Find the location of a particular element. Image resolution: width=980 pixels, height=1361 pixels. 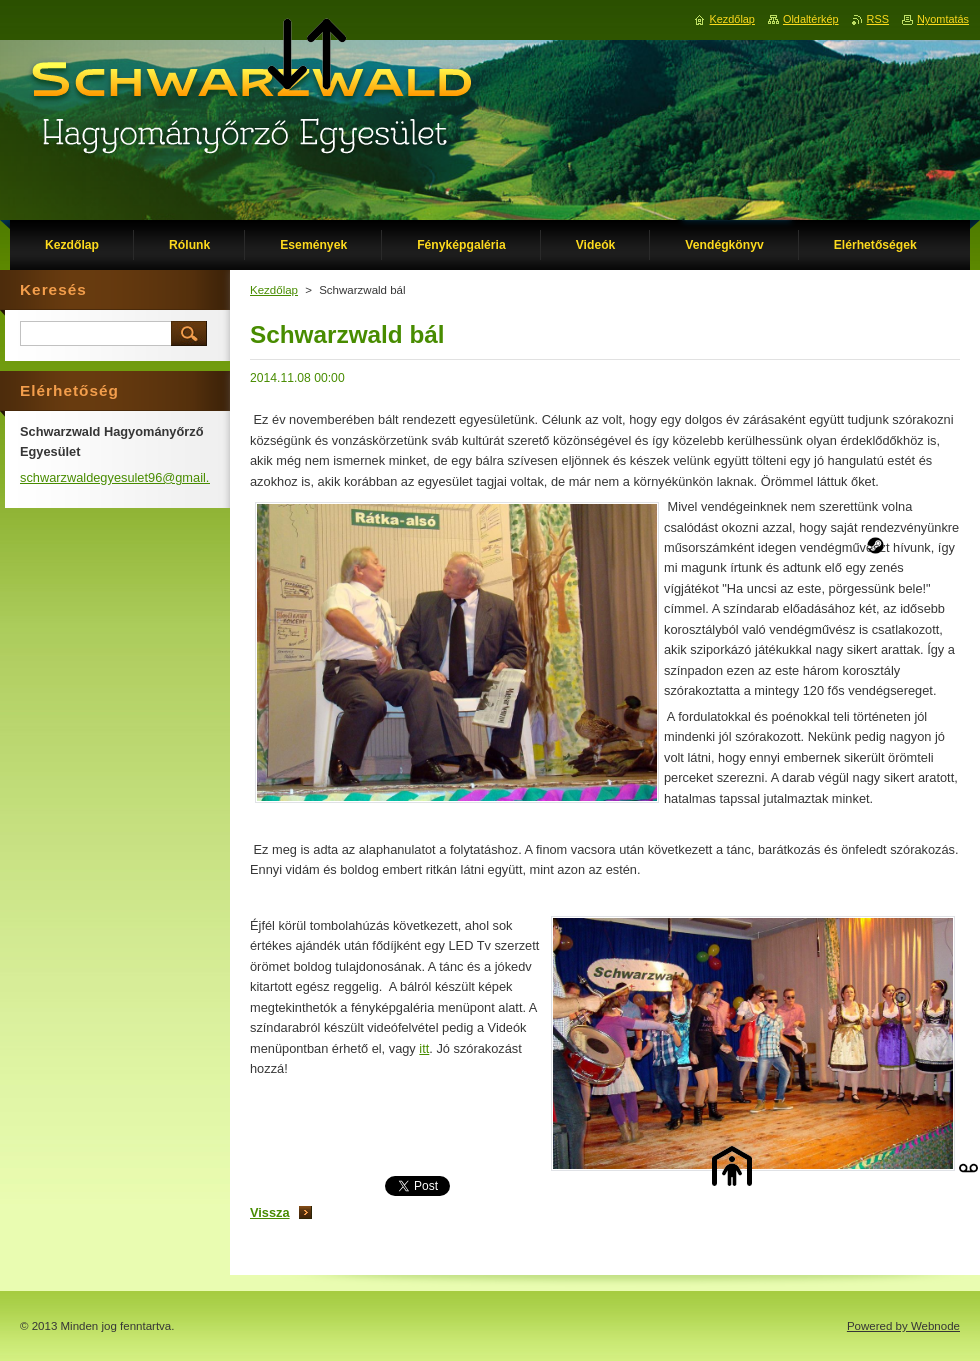

open Steam gaming platform is located at coordinates (875, 545).